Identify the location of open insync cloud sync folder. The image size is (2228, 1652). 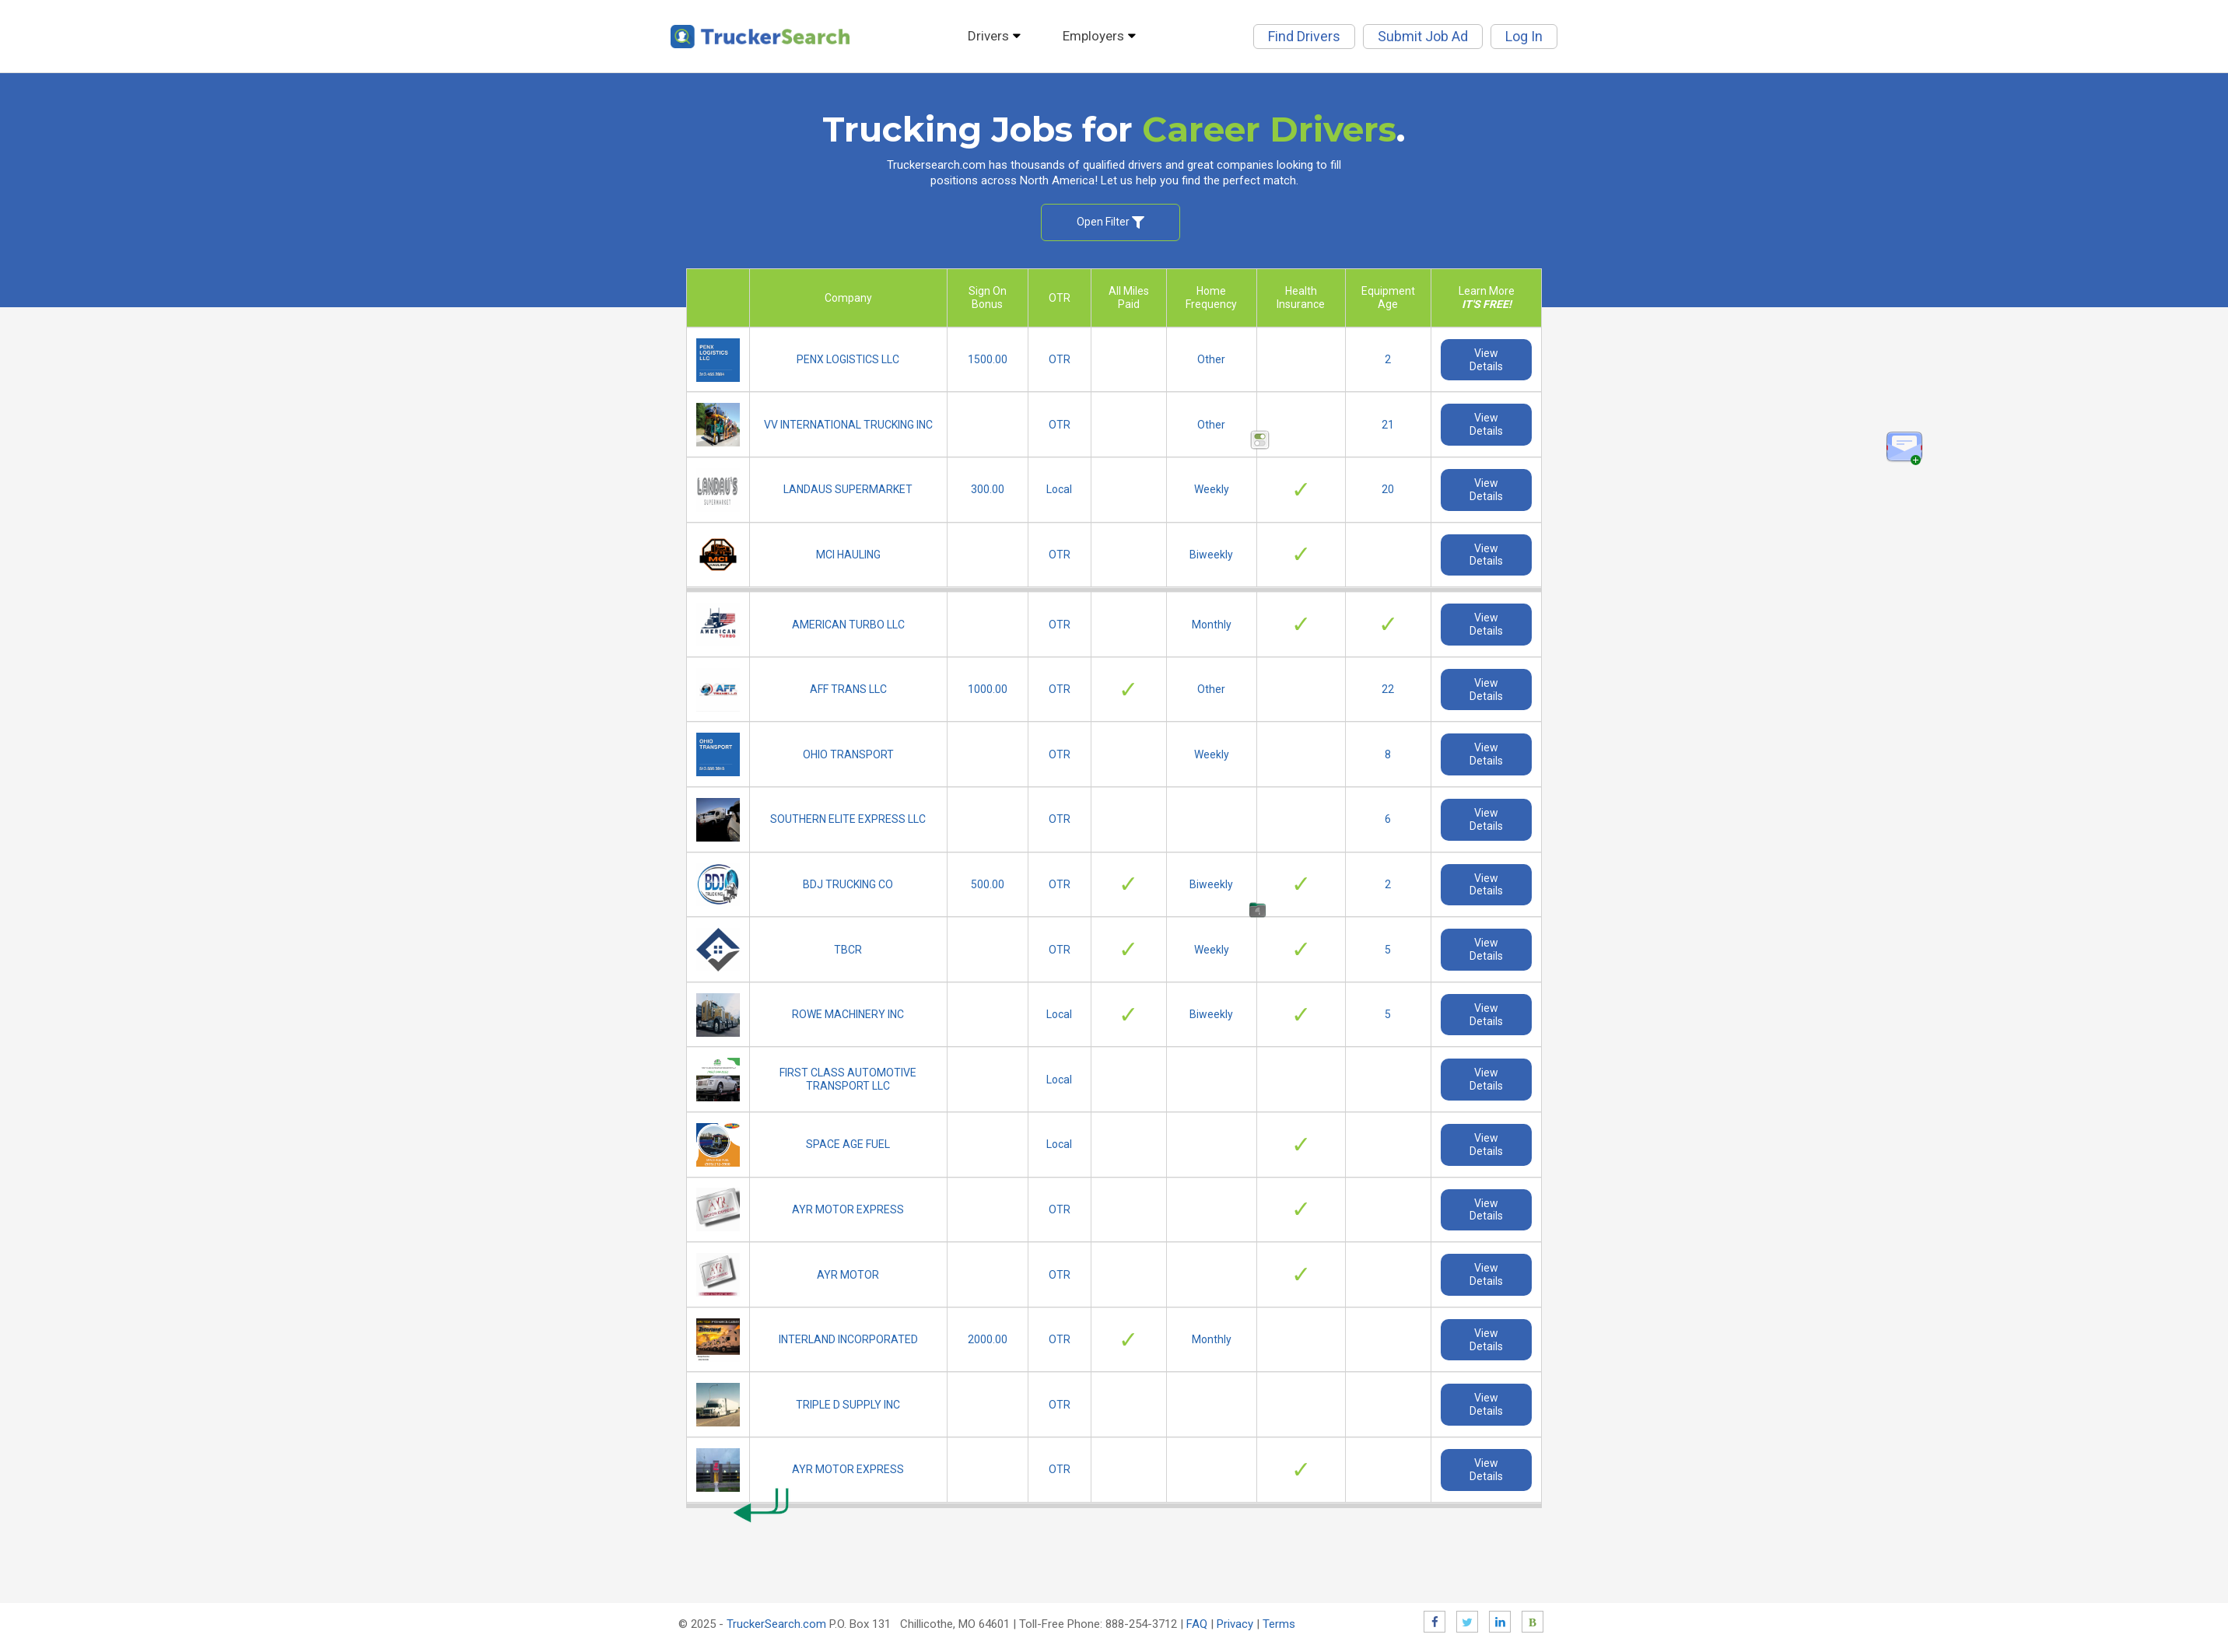
(1257, 909).